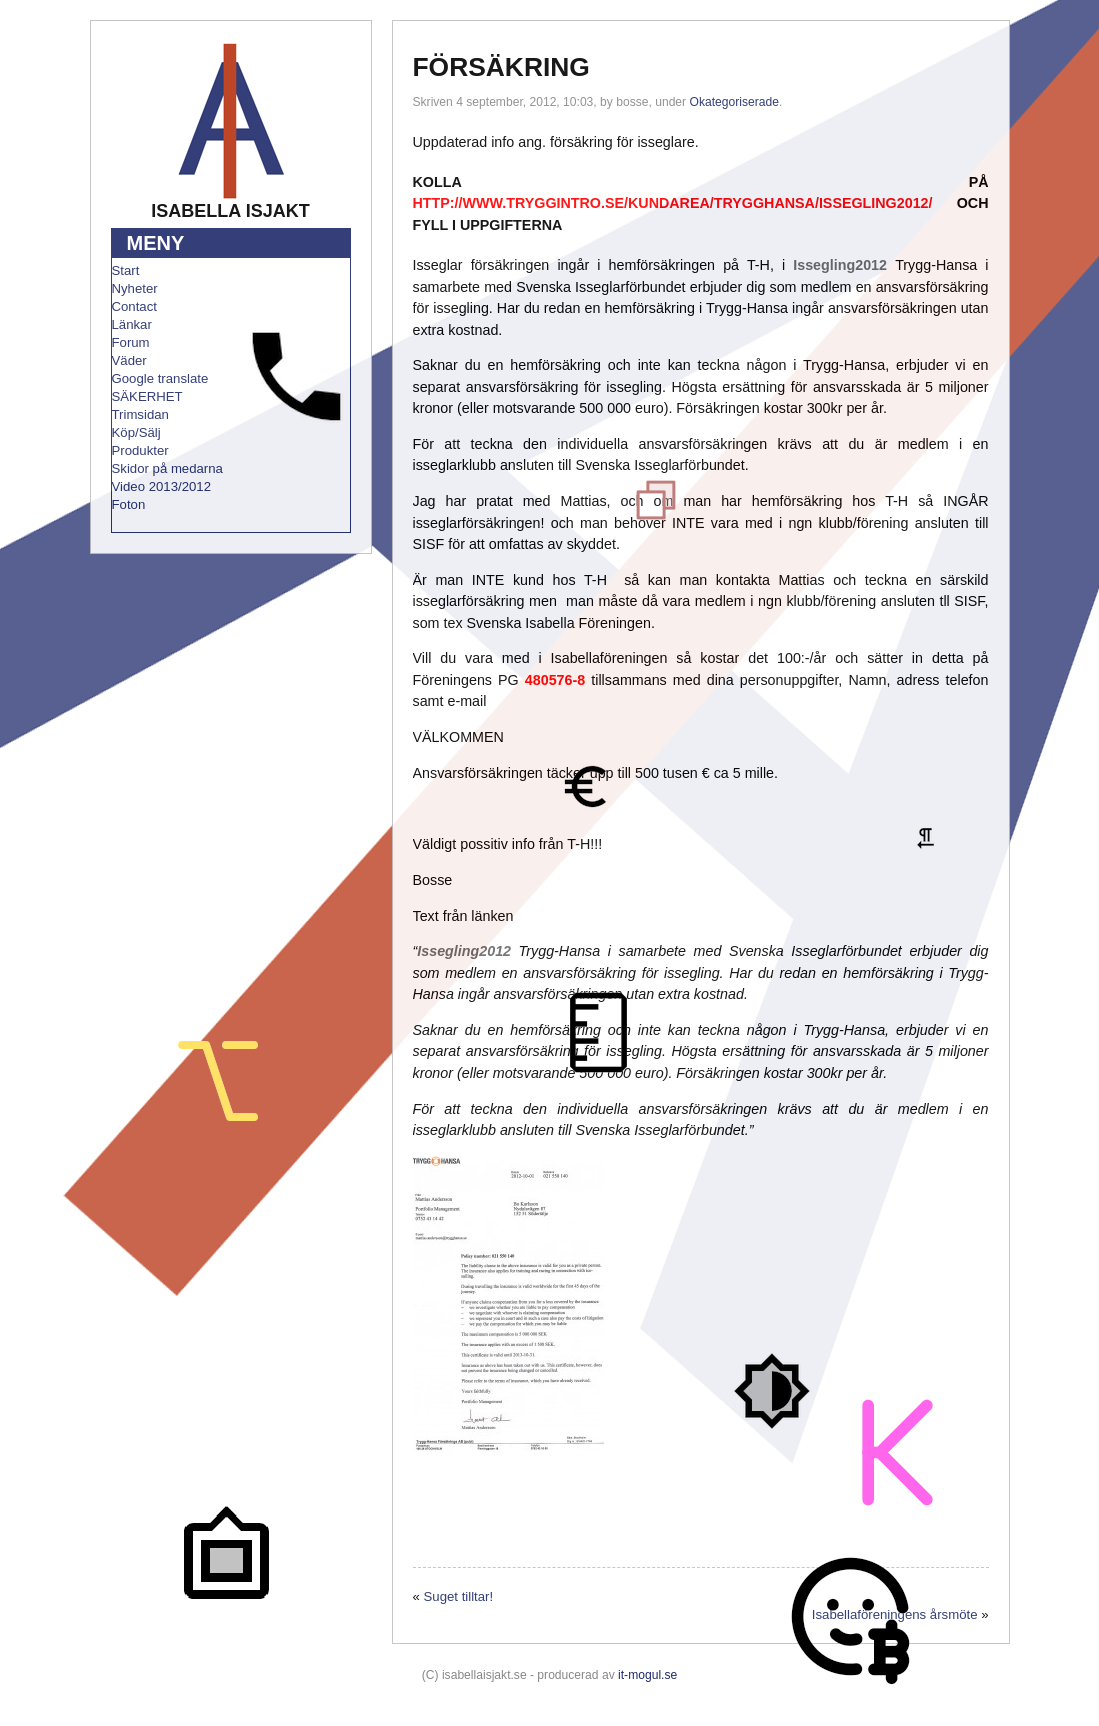 This screenshot has width=1099, height=1726. What do you see at coordinates (218, 1081) in the screenshot?
I see `access additional options or settings` at bounding box center [218, 1081].